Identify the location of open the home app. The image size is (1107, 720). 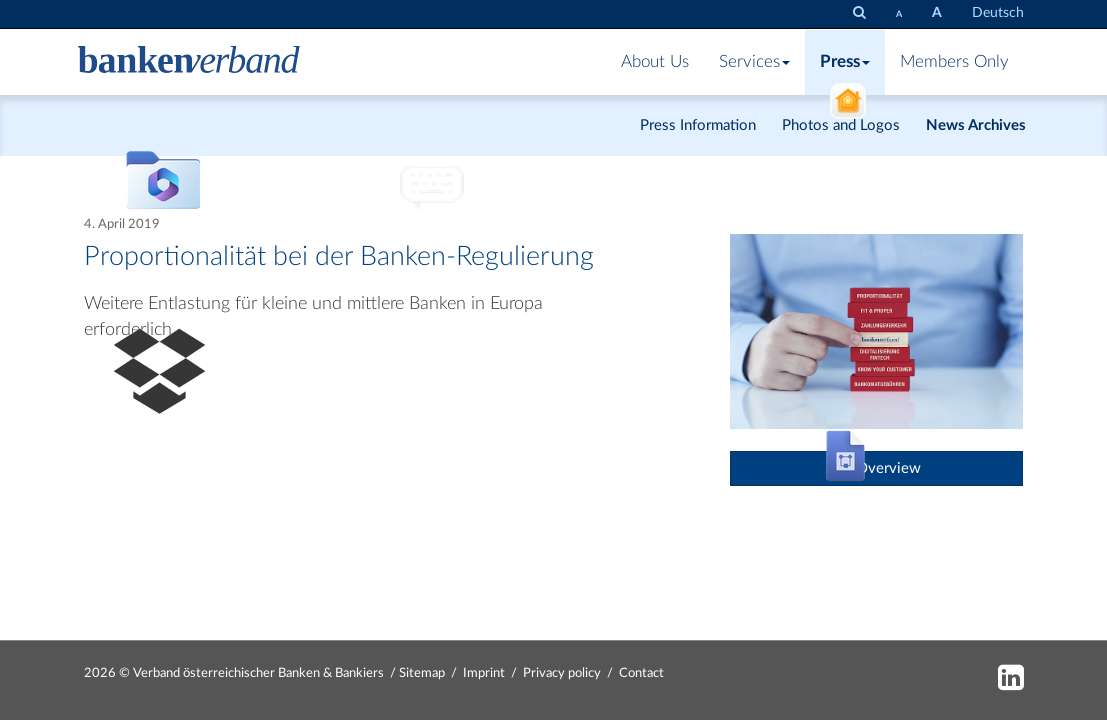
(848, 101).